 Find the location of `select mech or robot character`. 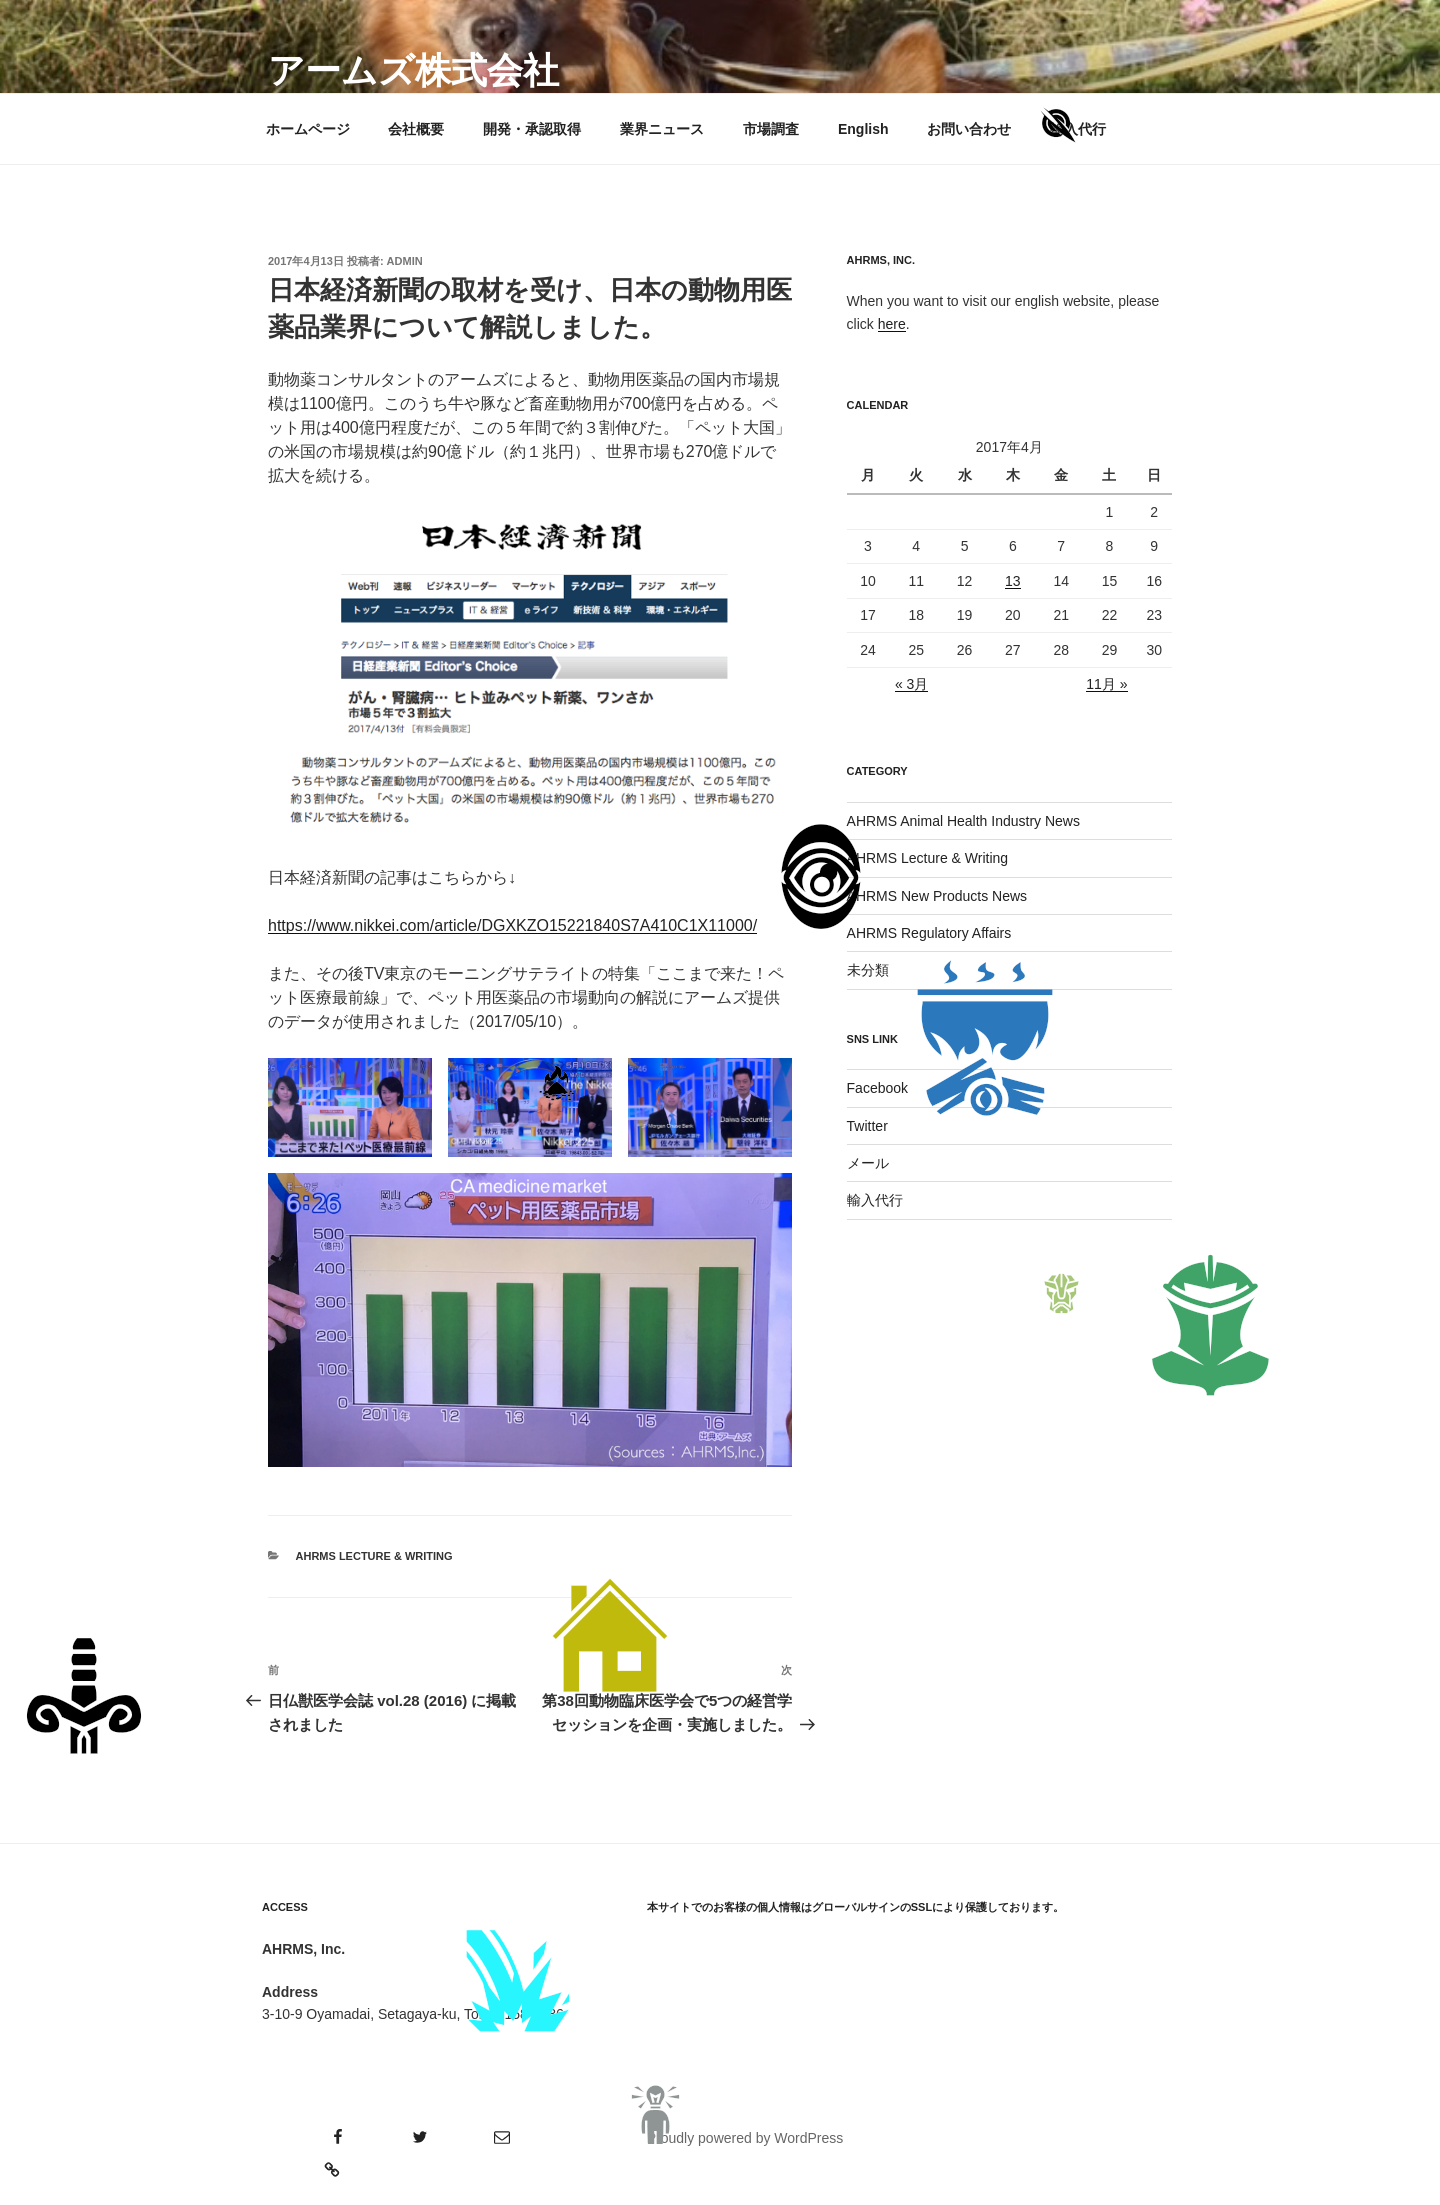

select mech or robot character is located at coordinates (1061, 1293).